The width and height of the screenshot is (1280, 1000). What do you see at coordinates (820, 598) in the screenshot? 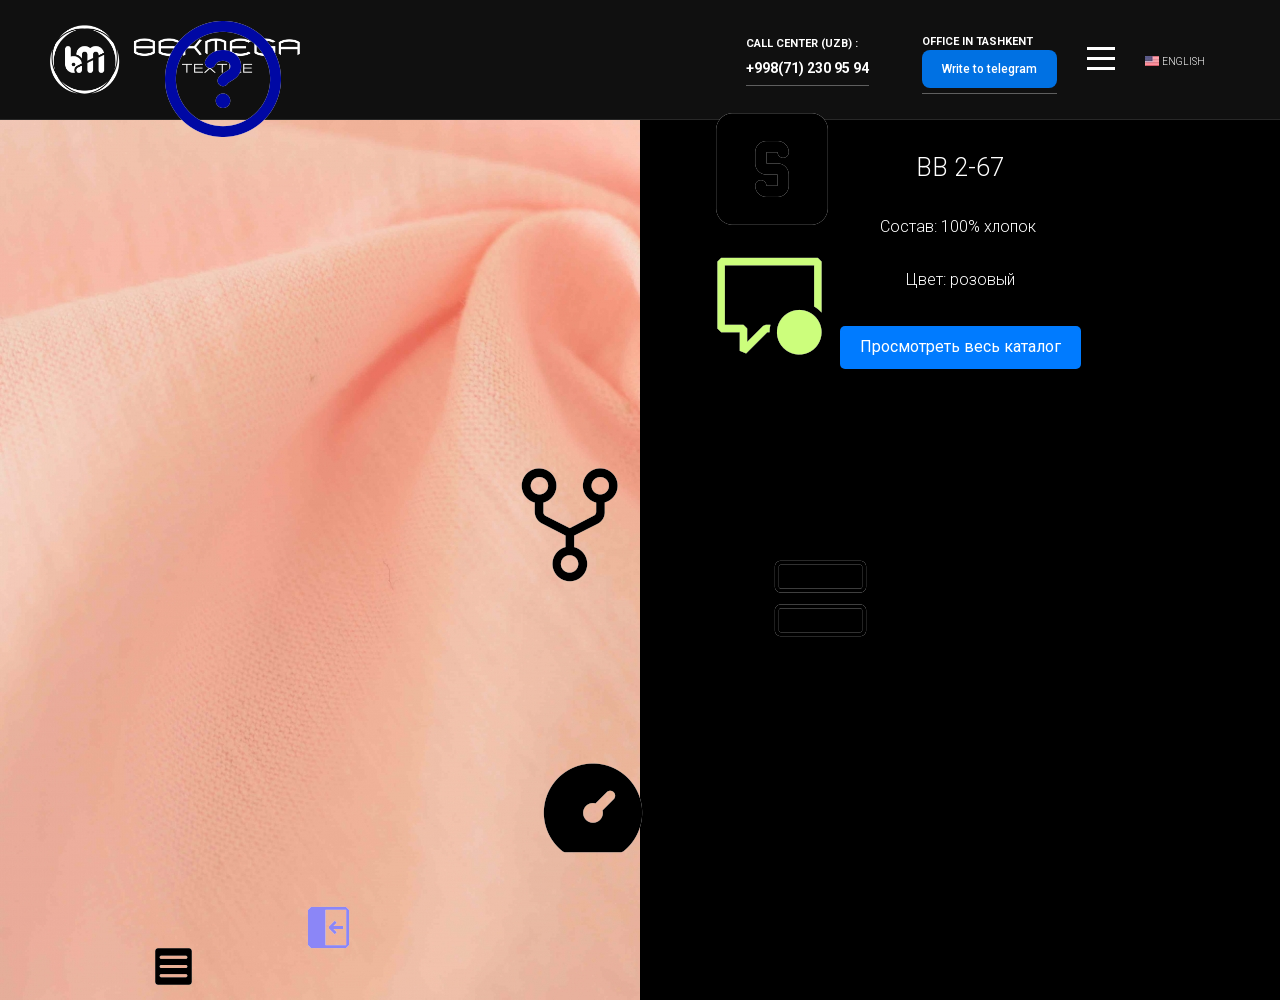
I see `switch to row layout view` at bounding box center [820, 598].